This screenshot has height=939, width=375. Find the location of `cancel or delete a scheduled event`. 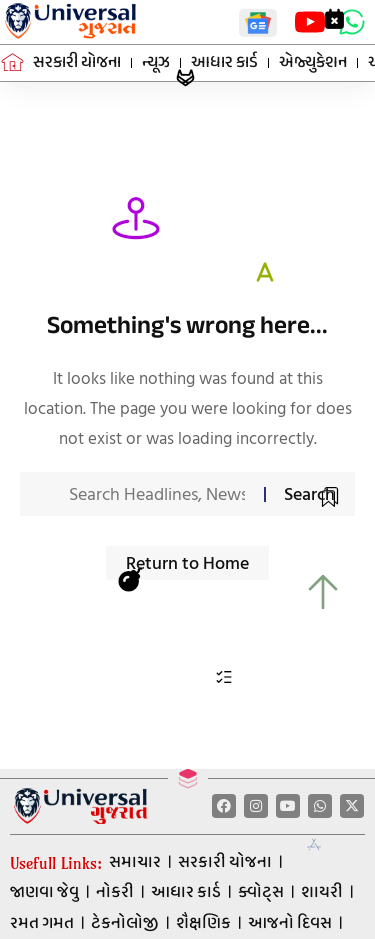

cancel or delete a scheduled event is located at coordinates (334, 19).